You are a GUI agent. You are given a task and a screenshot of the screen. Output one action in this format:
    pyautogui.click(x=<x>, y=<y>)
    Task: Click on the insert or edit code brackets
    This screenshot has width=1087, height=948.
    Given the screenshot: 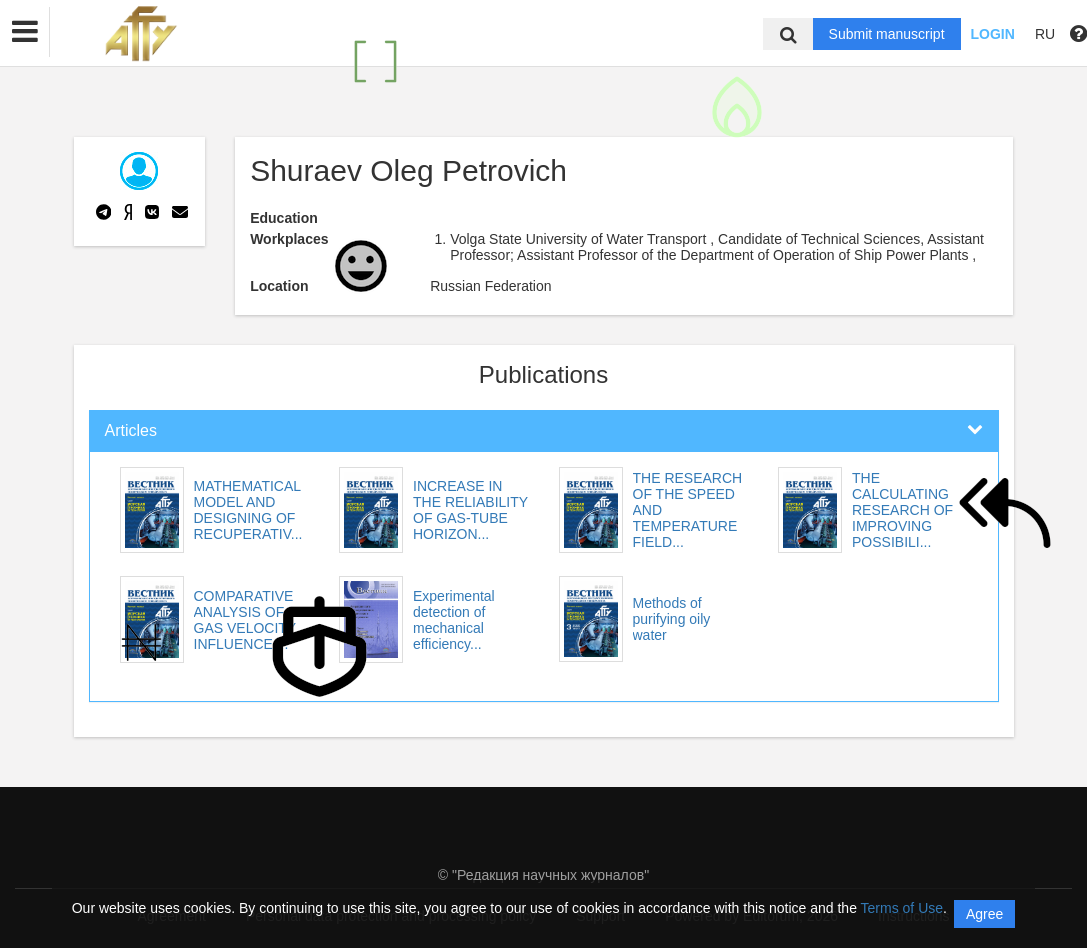 What is the action you would take?
    pyautogui.click(x=375, y=61)
    